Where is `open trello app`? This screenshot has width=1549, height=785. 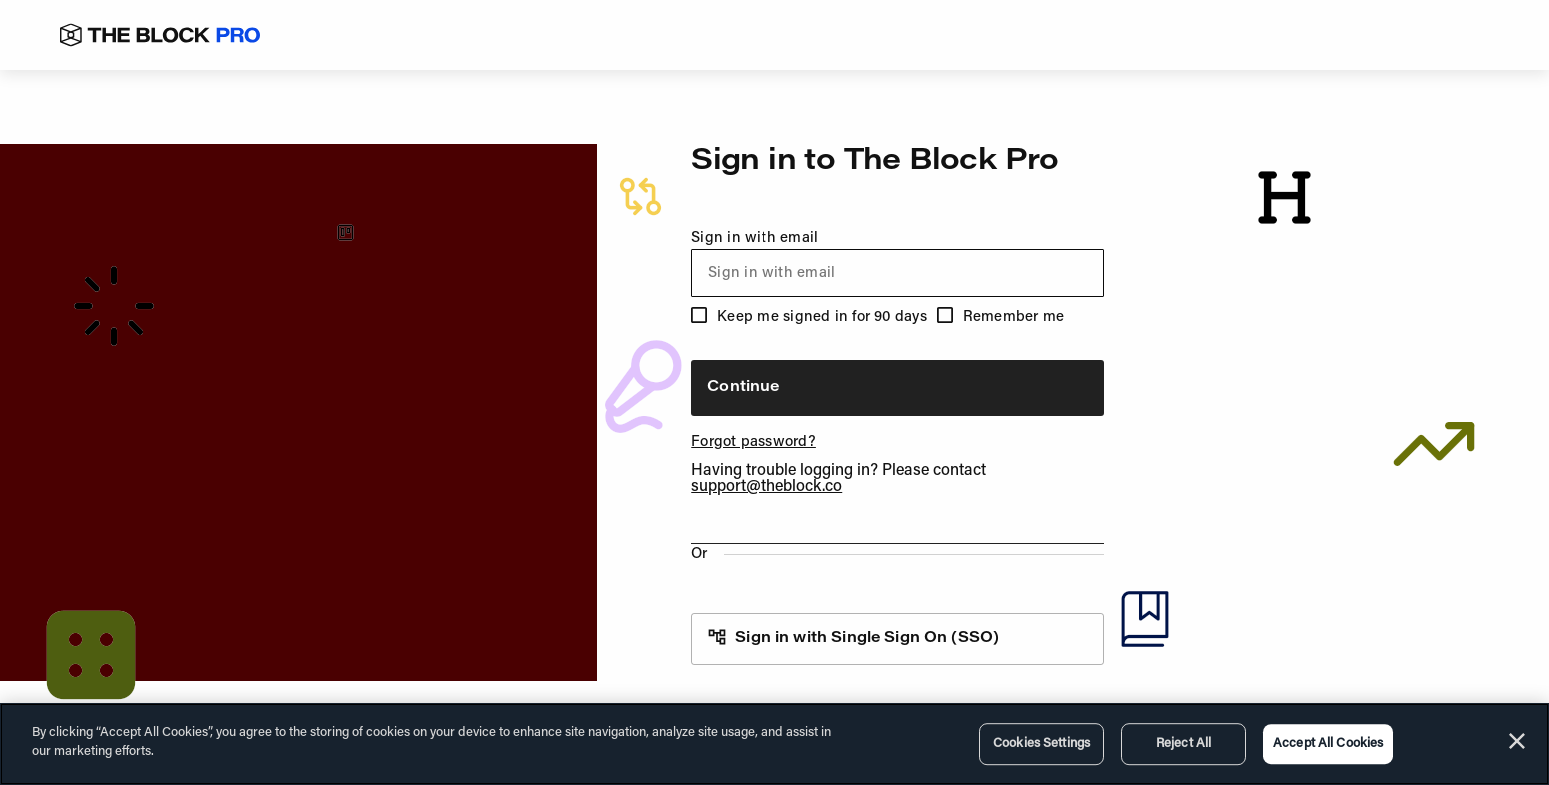
open trello app is located at coordinates (345, 232).